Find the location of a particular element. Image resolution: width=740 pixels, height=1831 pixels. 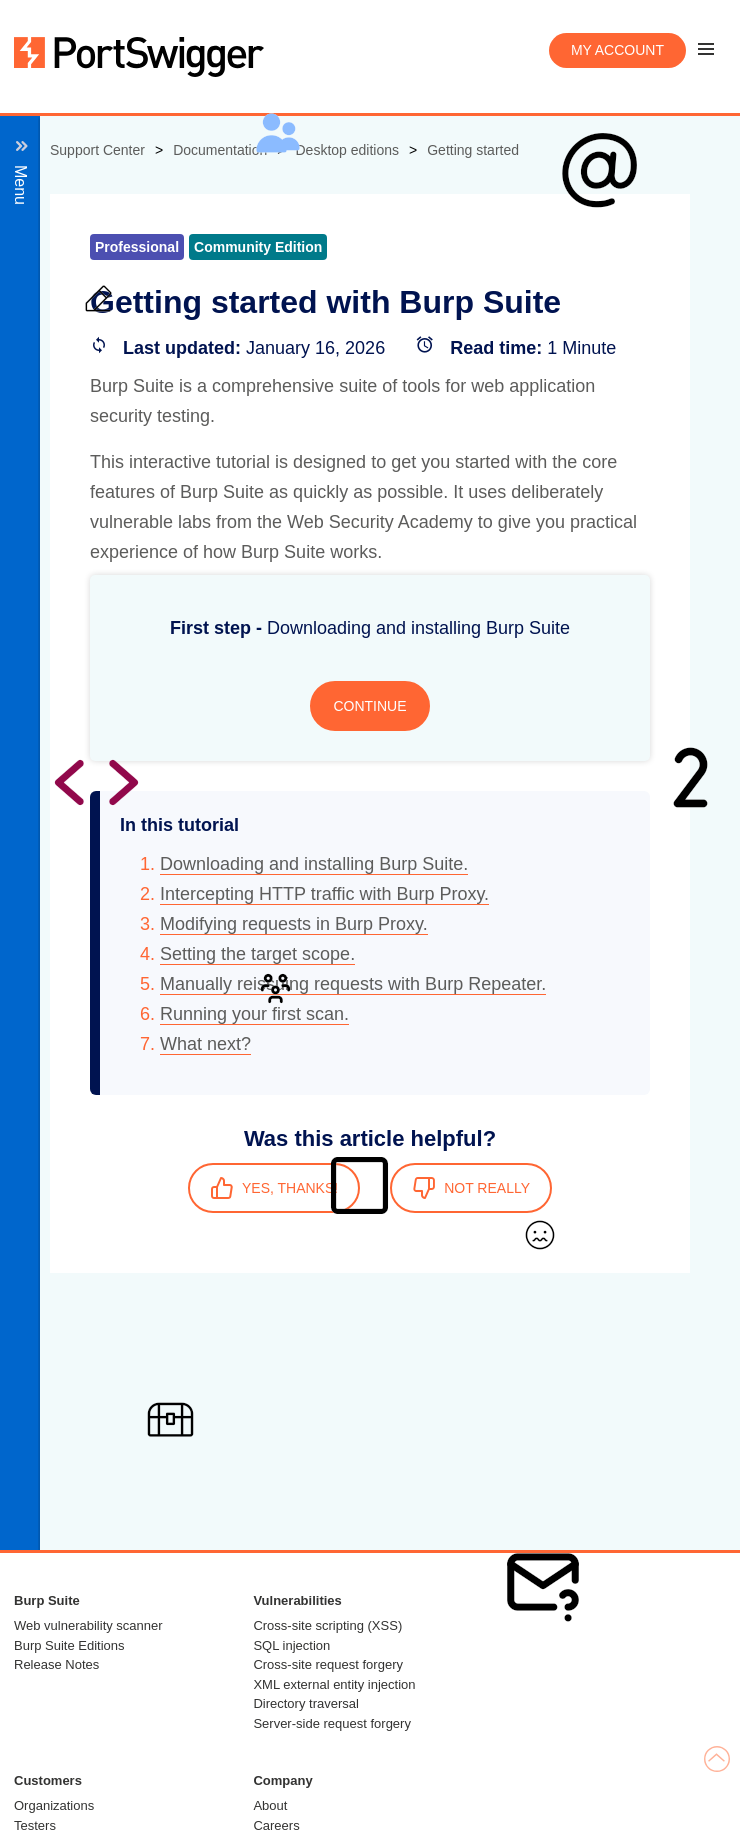

access your rewards or collectibles is located at coordinates (170, 1420).